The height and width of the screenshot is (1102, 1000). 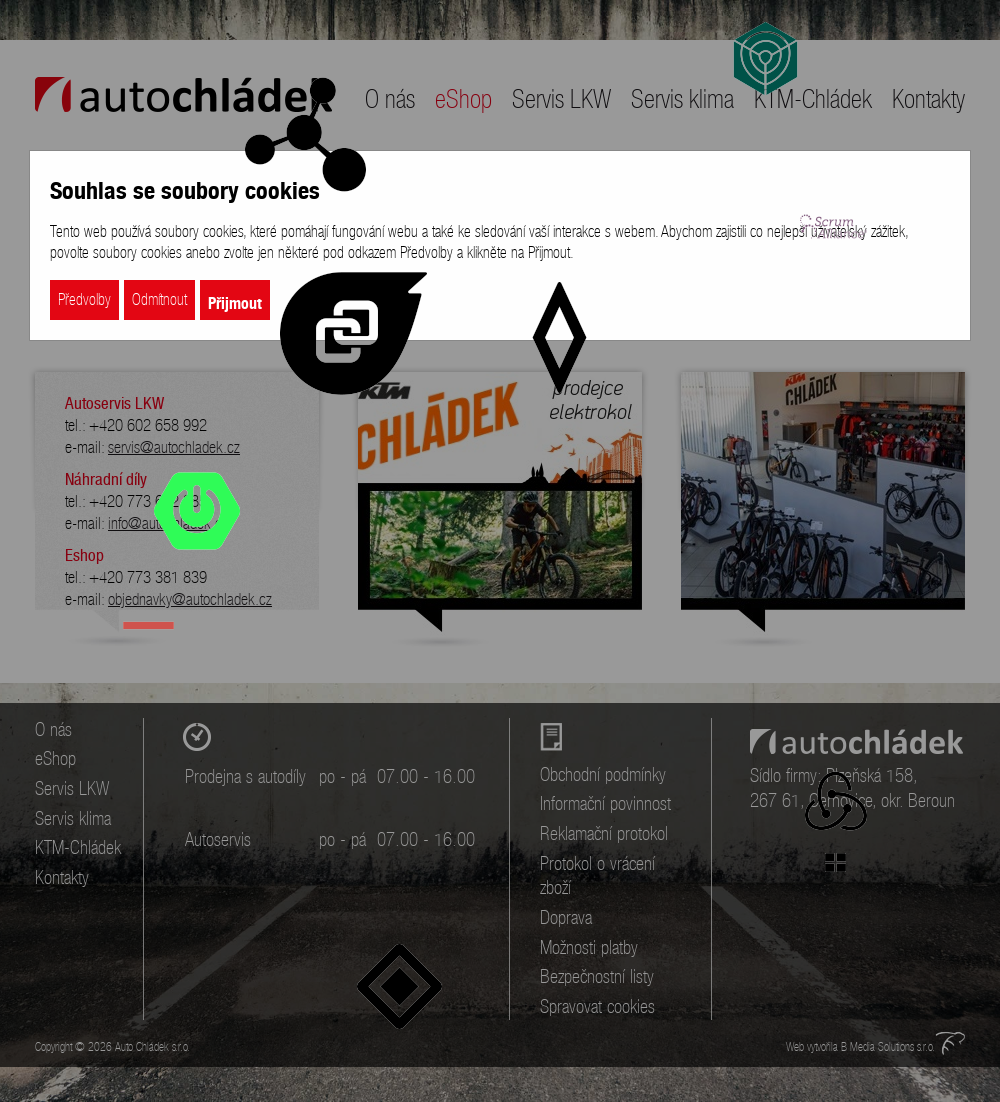 What do you see at coordinates (353, 333) in the screenshot?
I see `linkfire logo` at bounding box center [353, 333].